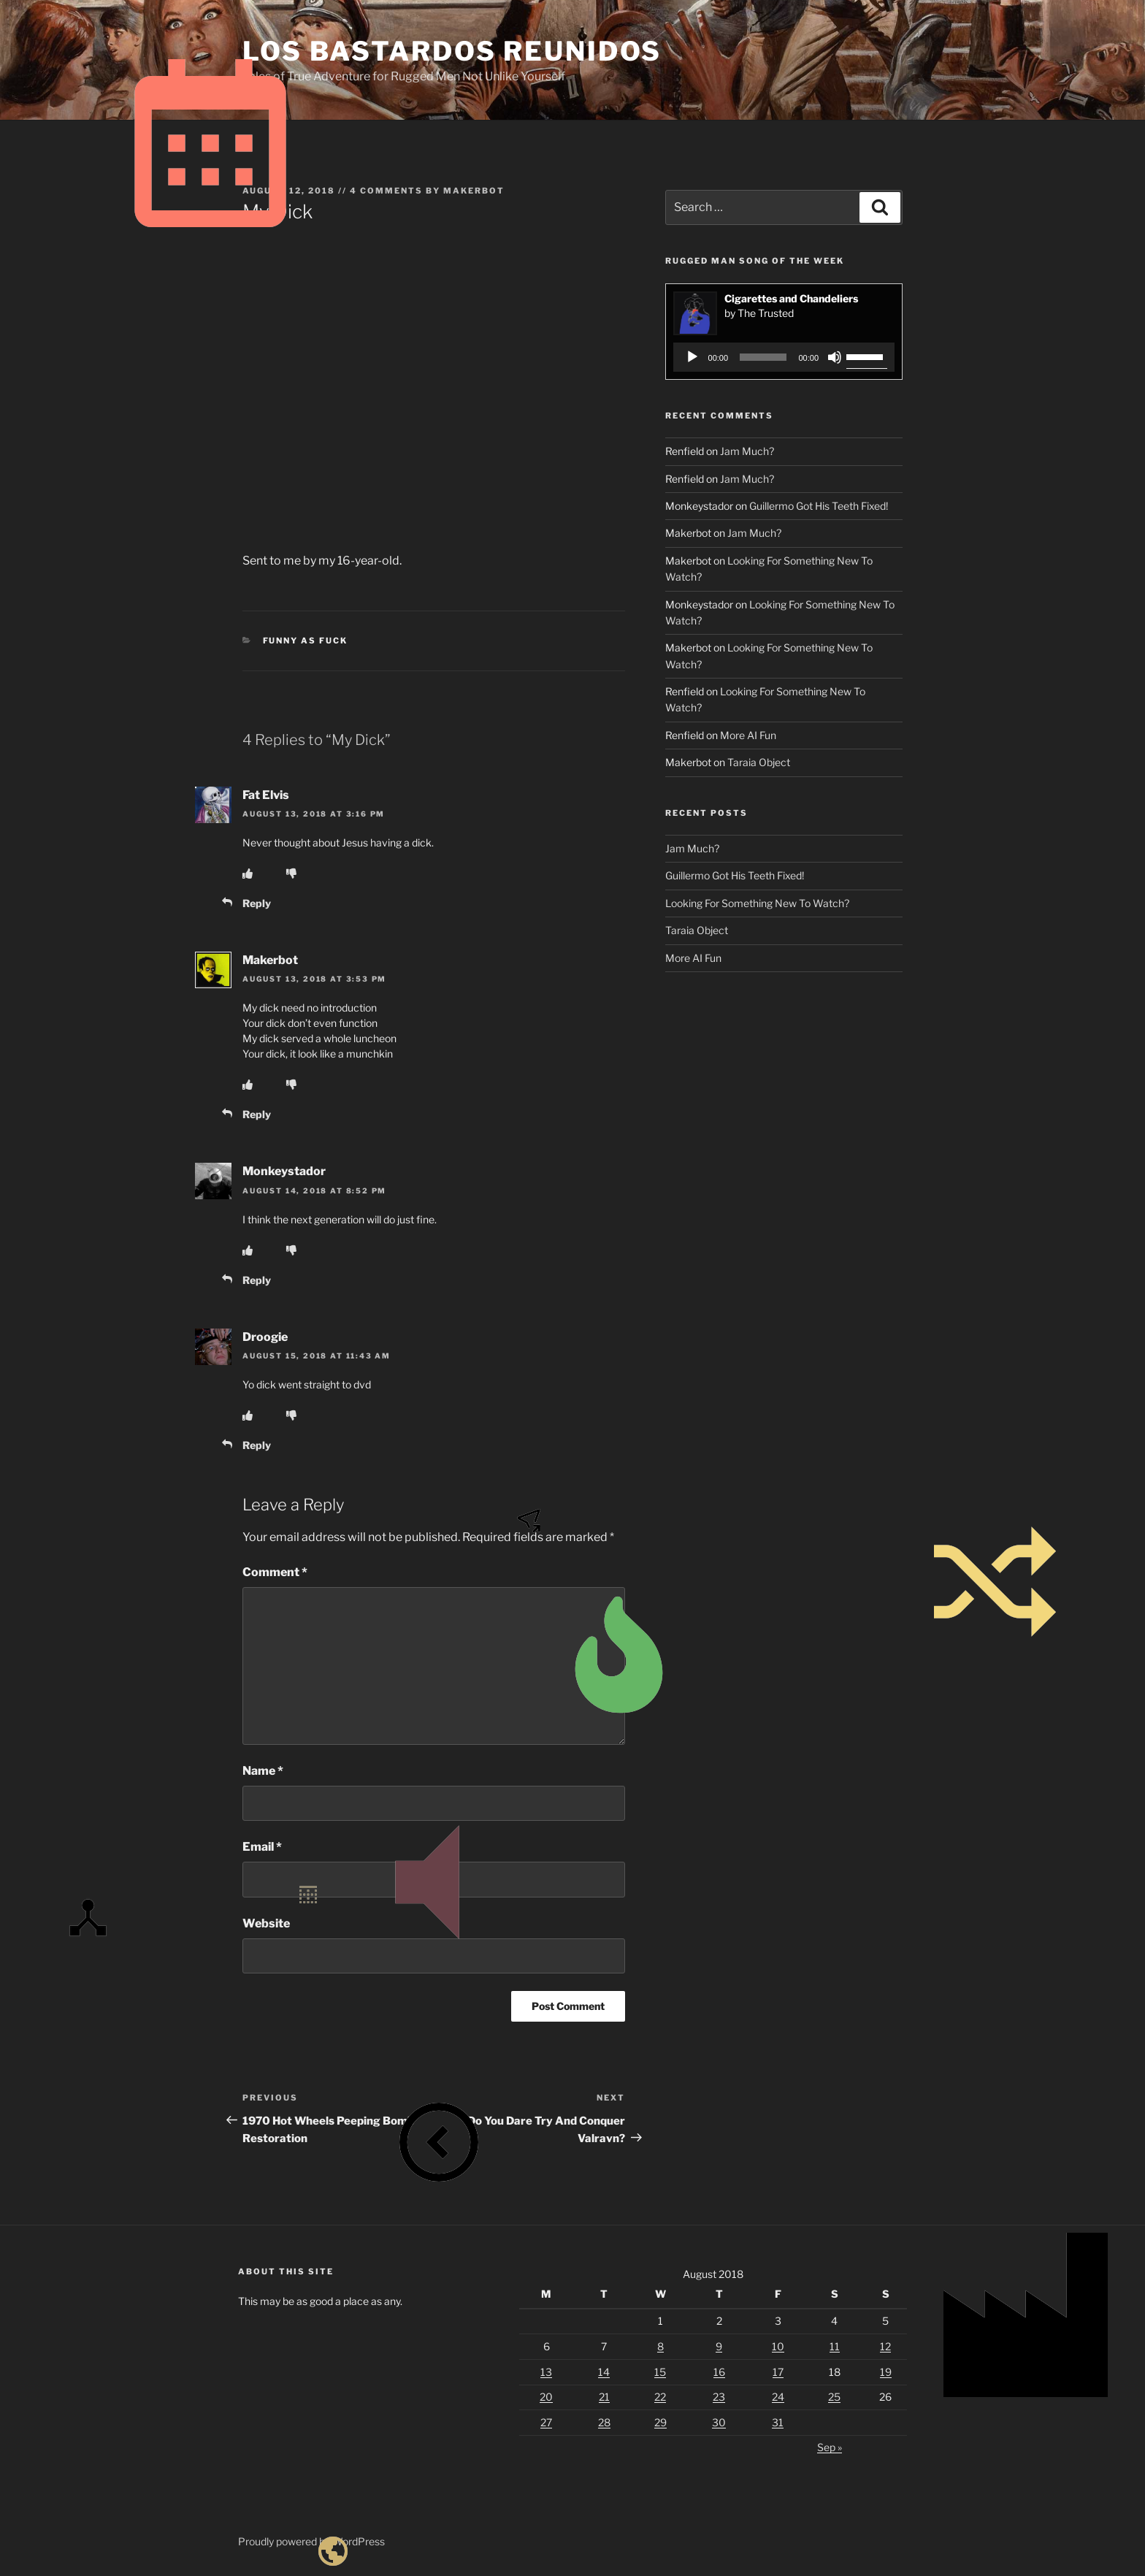  What do you see at coordinates (995, 1581) in the screenshot?
I see `shuffle playlist or queue order` at bounding box center [995, 1581].